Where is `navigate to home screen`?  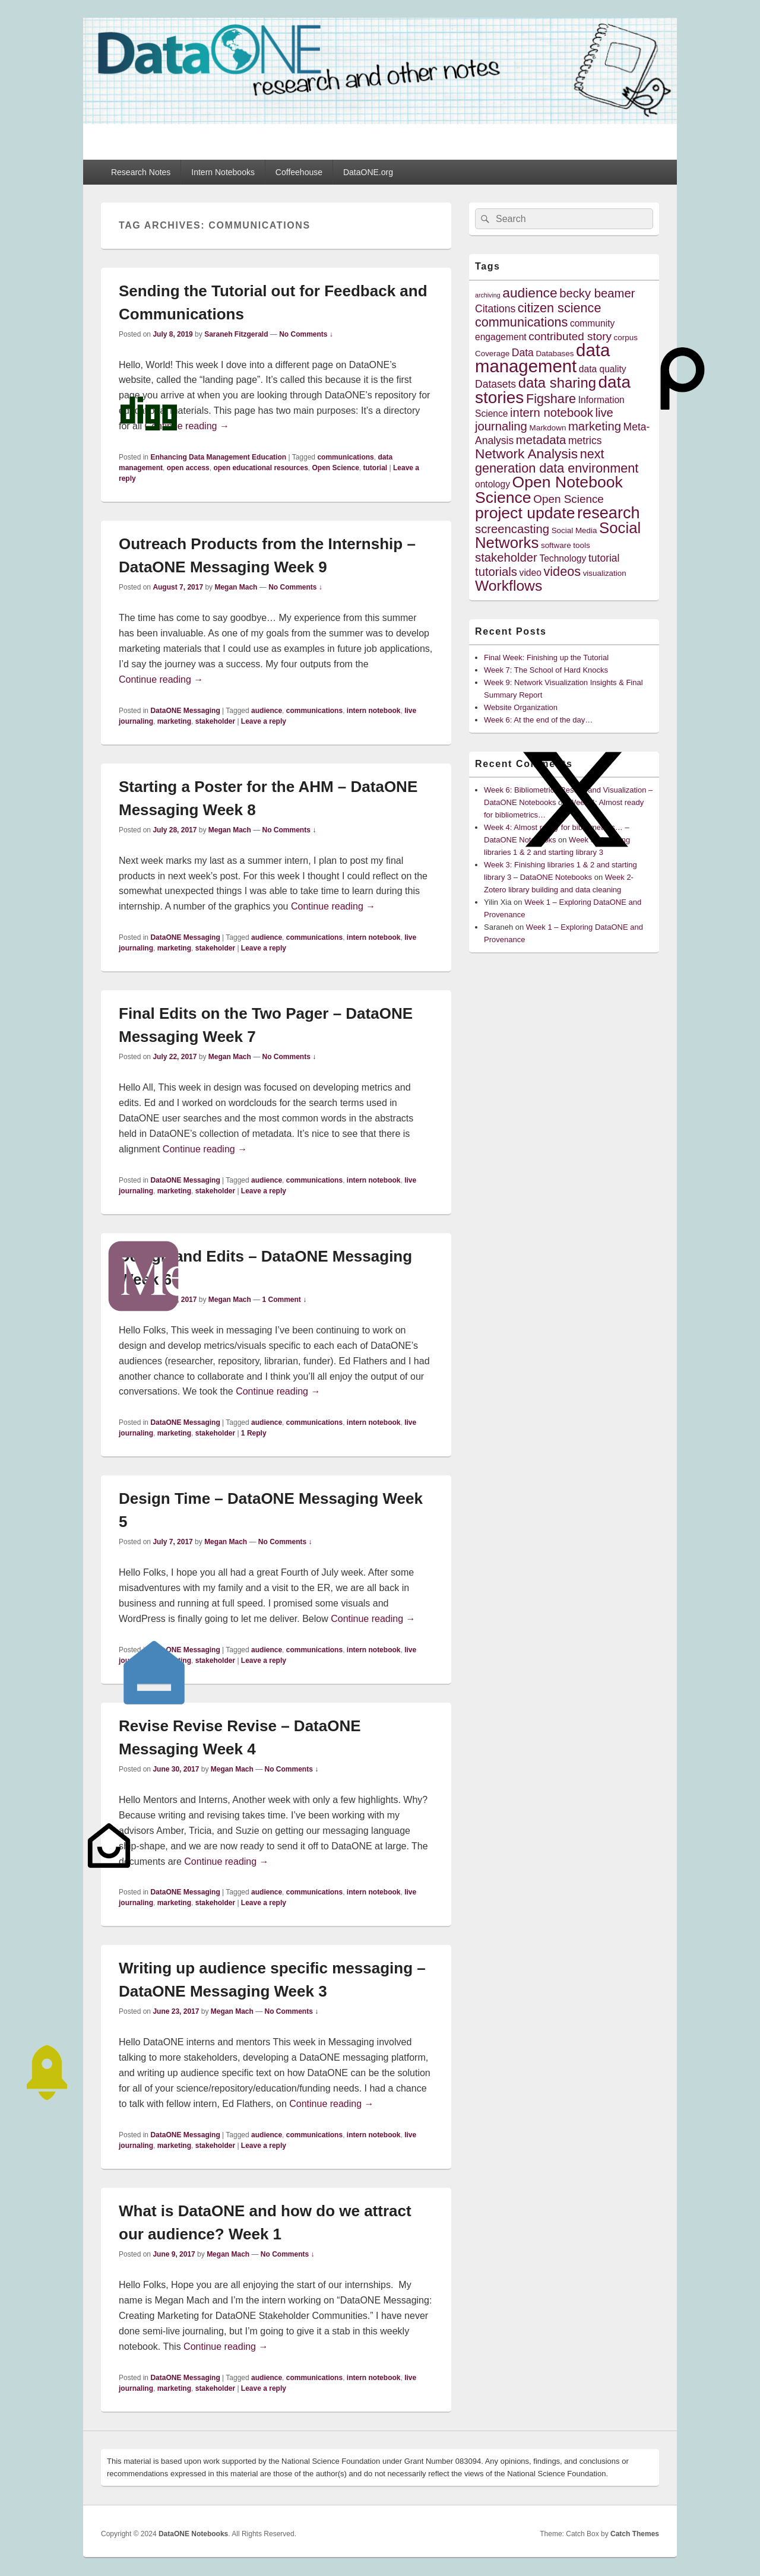
navigate to home screen is located at coordinates (154, 1674).